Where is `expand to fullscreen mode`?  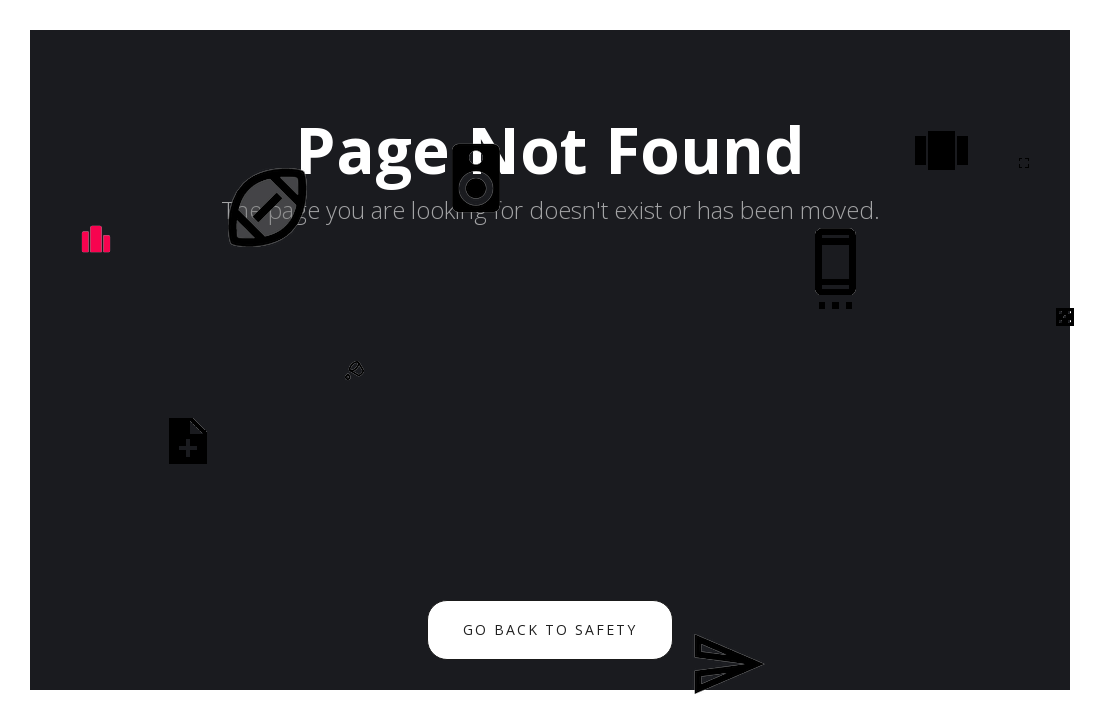 expand to fullscreen mode is located at coordinates (1024, 163).